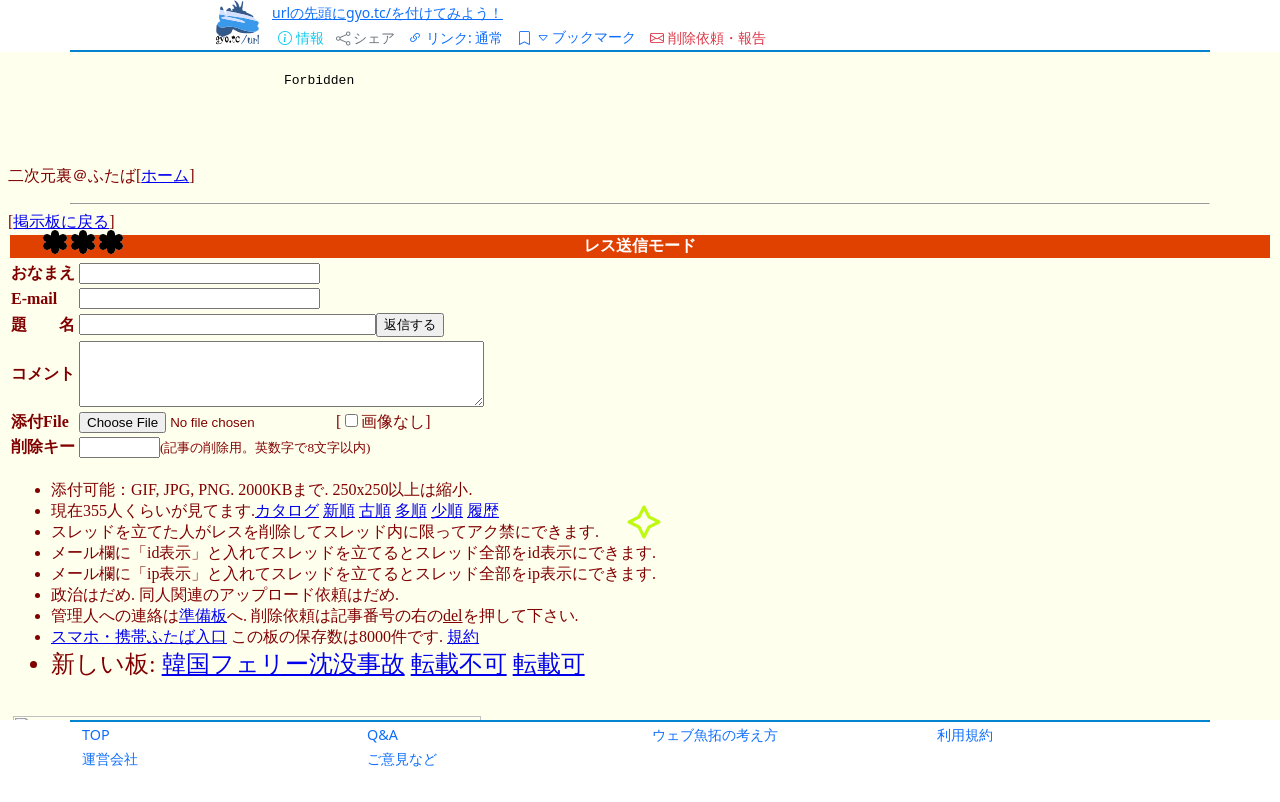  Describe the element at coordinates (83, 242) in the screenshot. I see `enter or manage your password` at that location.